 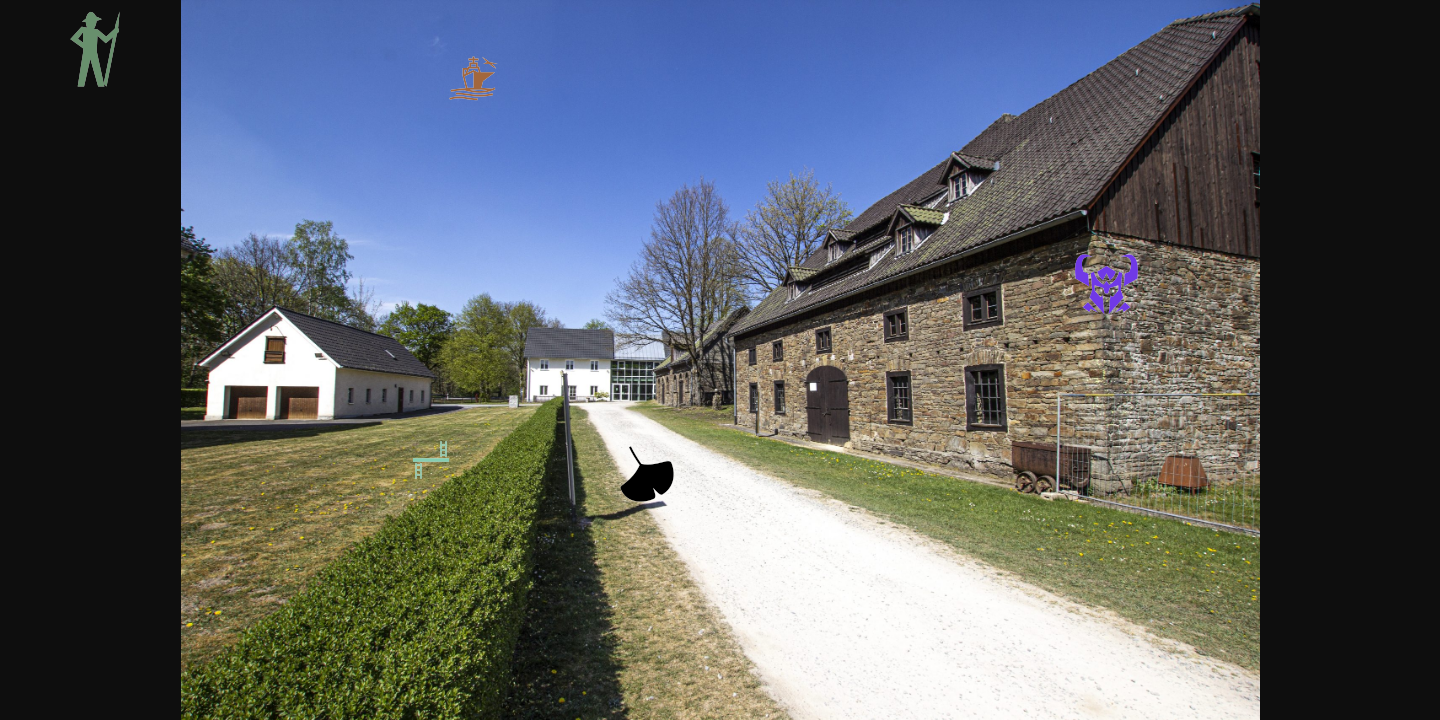 I want to click on aircraft carrier unit in a strategy game, so click(x=473, y=80).